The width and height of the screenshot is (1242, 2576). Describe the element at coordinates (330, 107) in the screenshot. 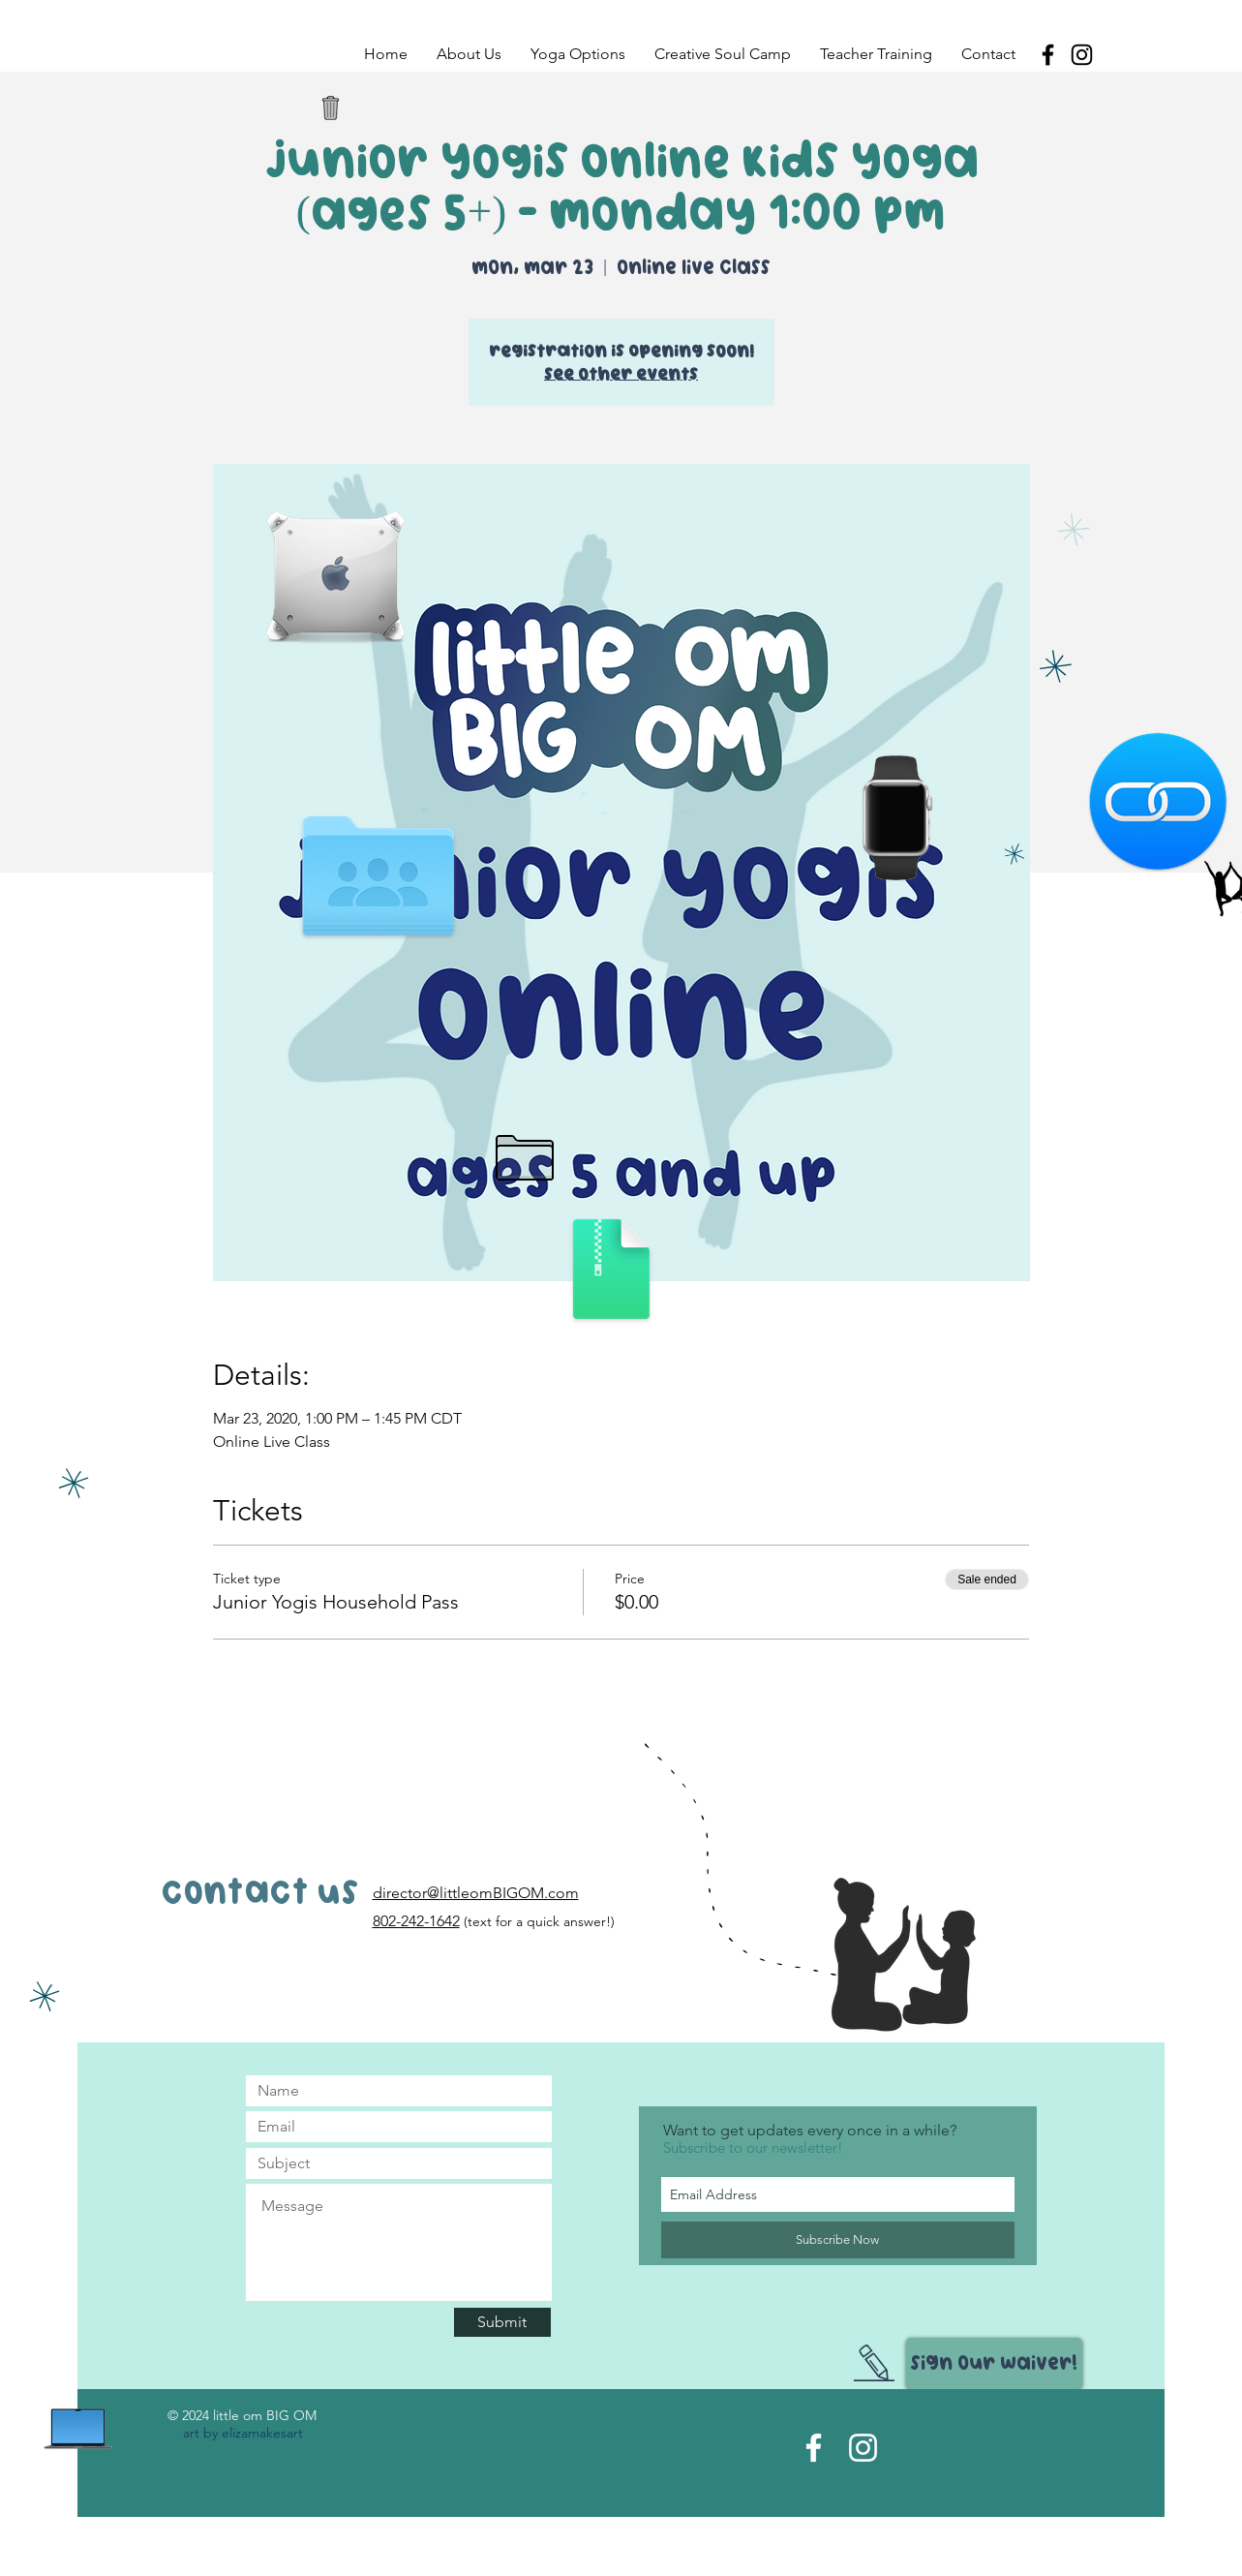

I see `access deleted emails in mail sidebar` at that location.